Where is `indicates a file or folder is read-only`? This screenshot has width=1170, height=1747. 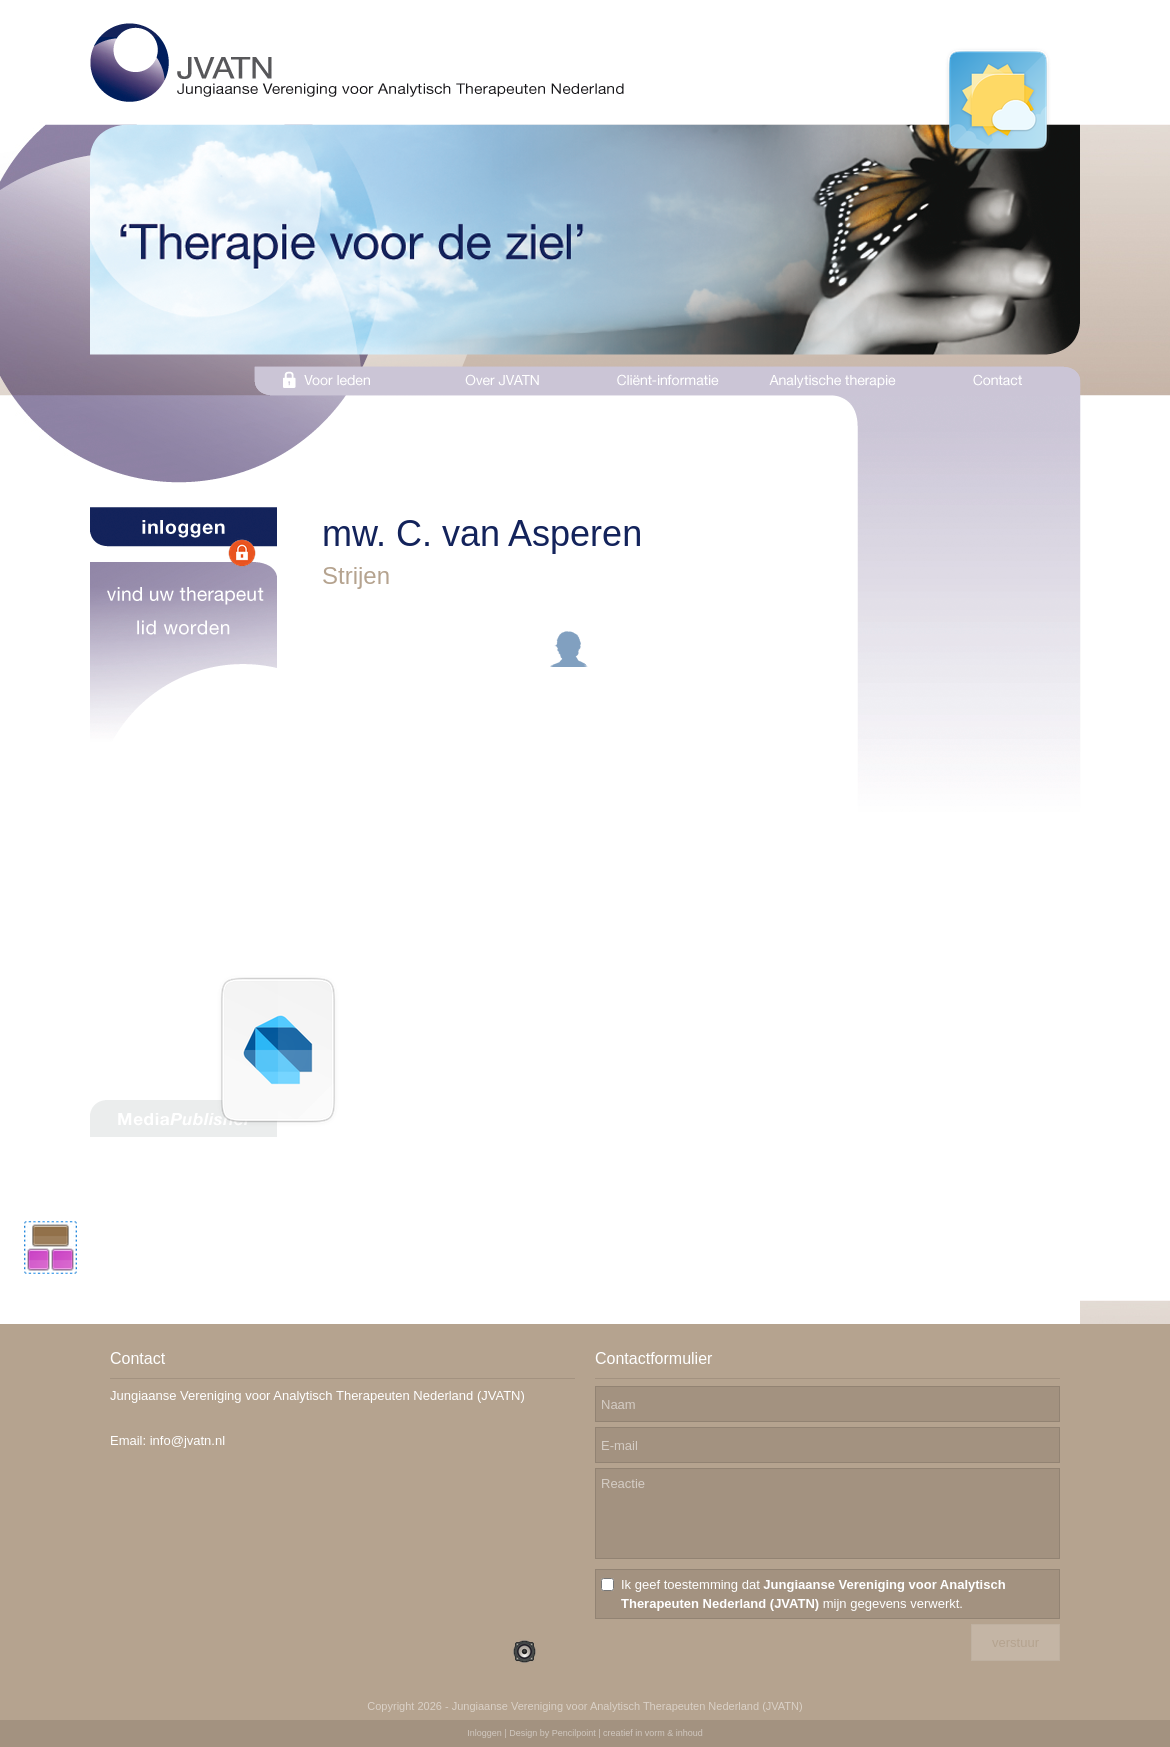
indicates a file or folder is read-only is located at coordinates (242, 553).